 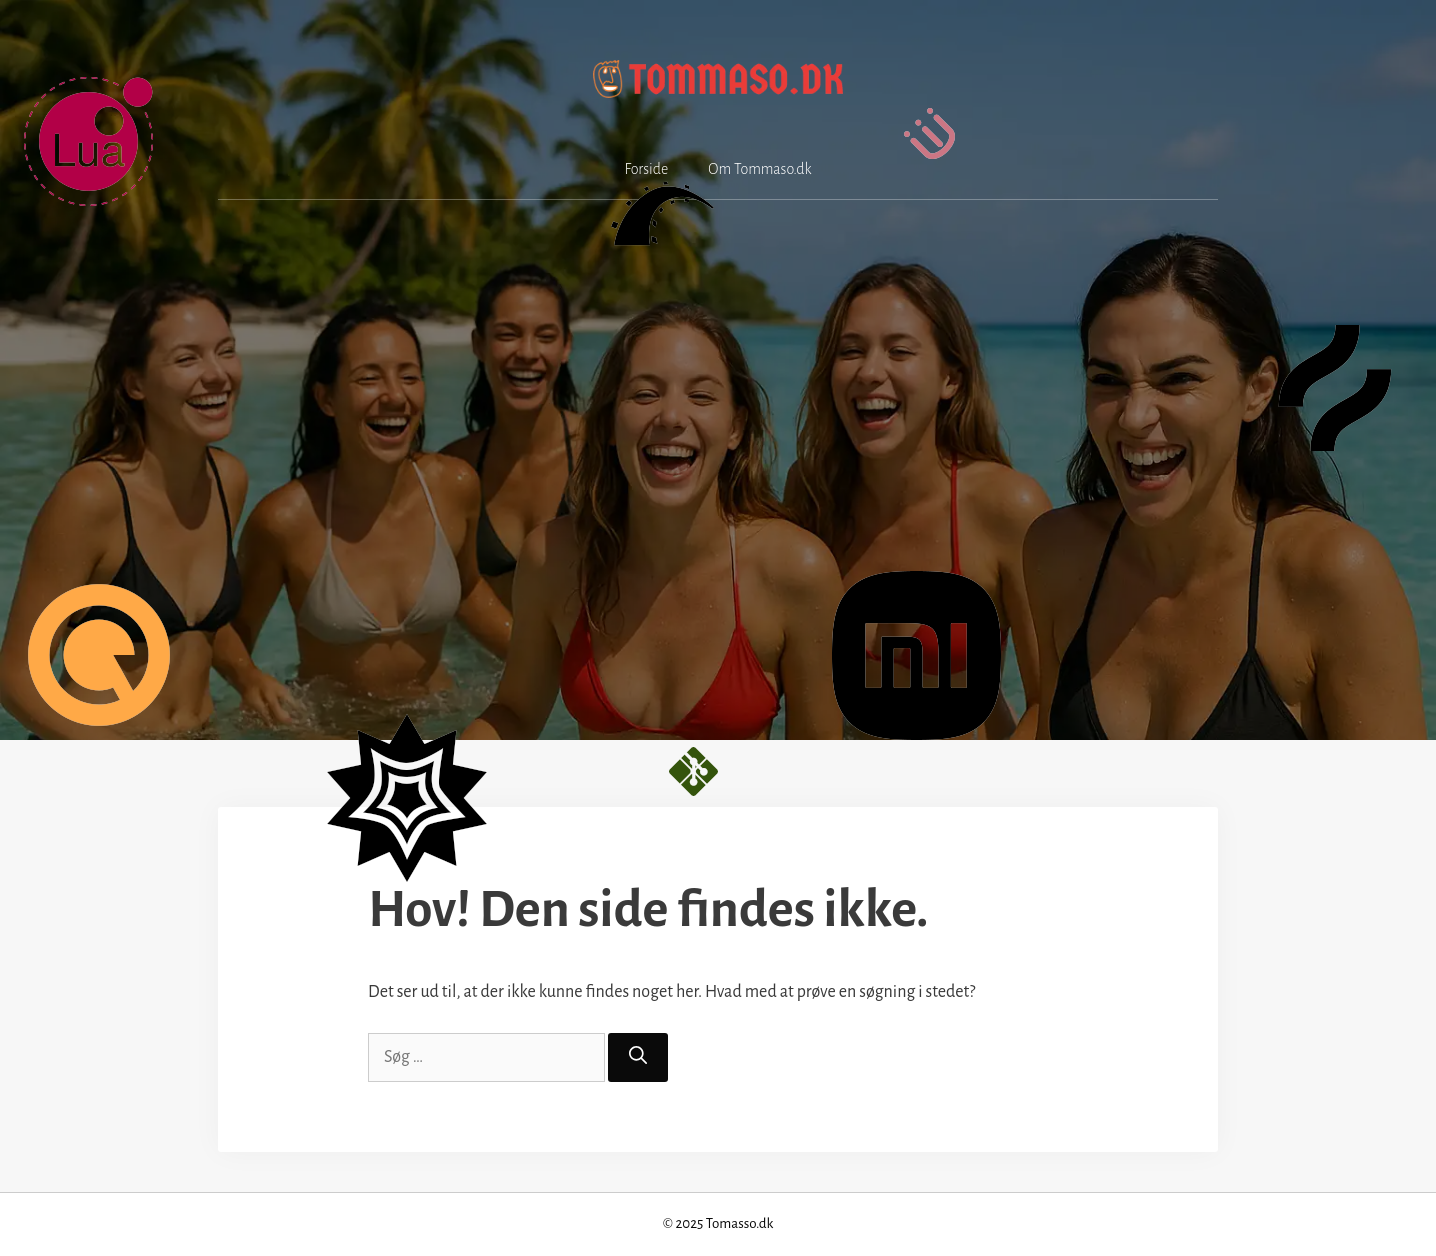 I want to click on ruby on rails framework logo, so click(x=662, y=213).